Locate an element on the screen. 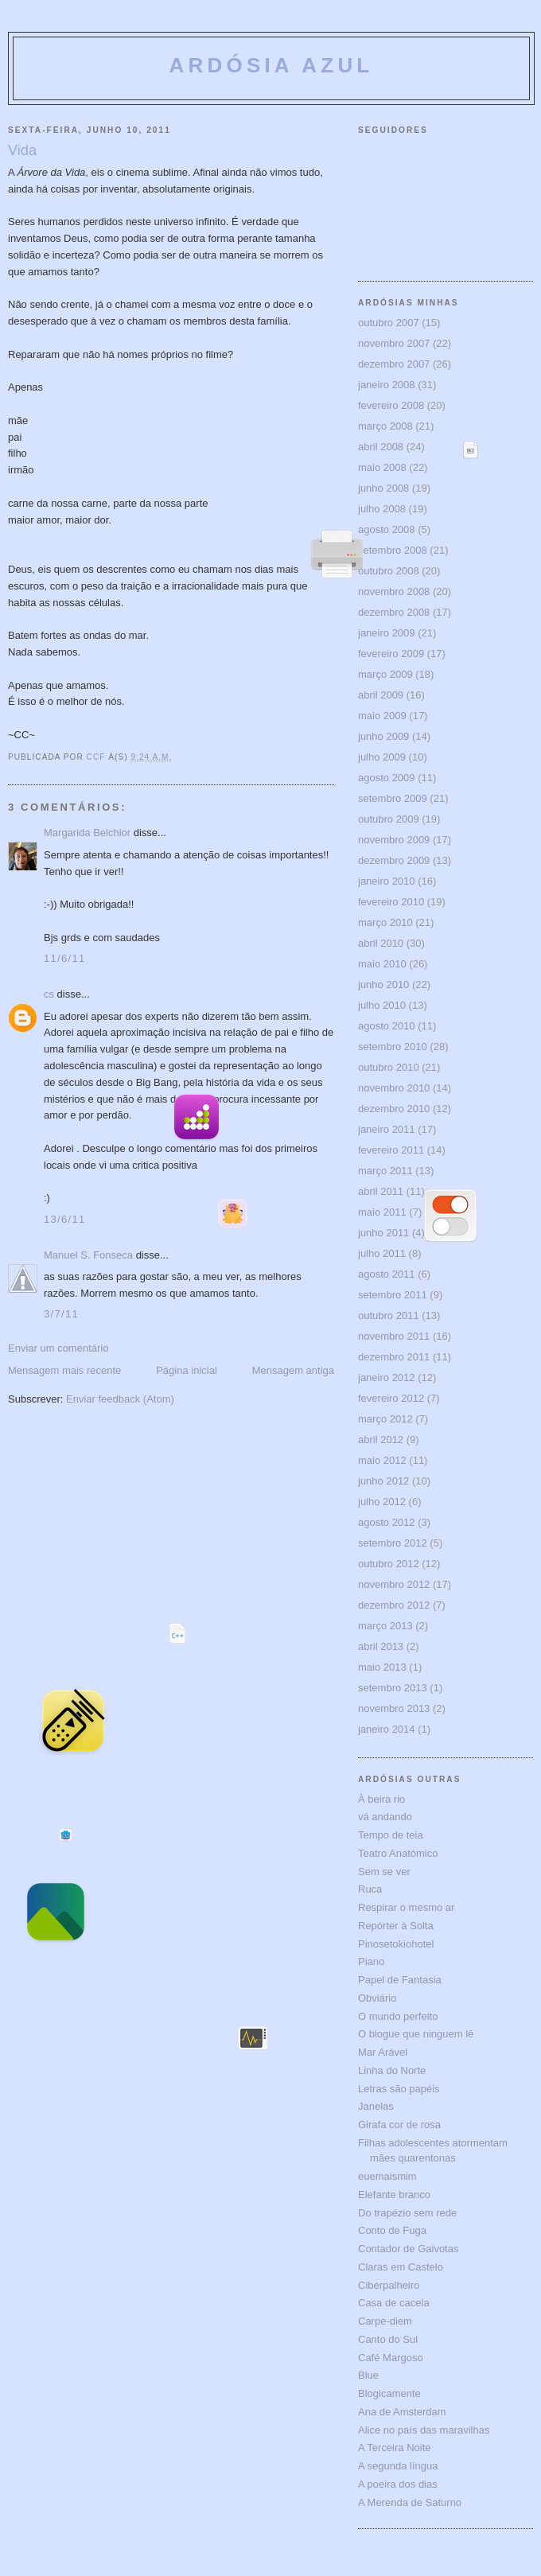  open system monitor application is located at coordinates (253, 2038).